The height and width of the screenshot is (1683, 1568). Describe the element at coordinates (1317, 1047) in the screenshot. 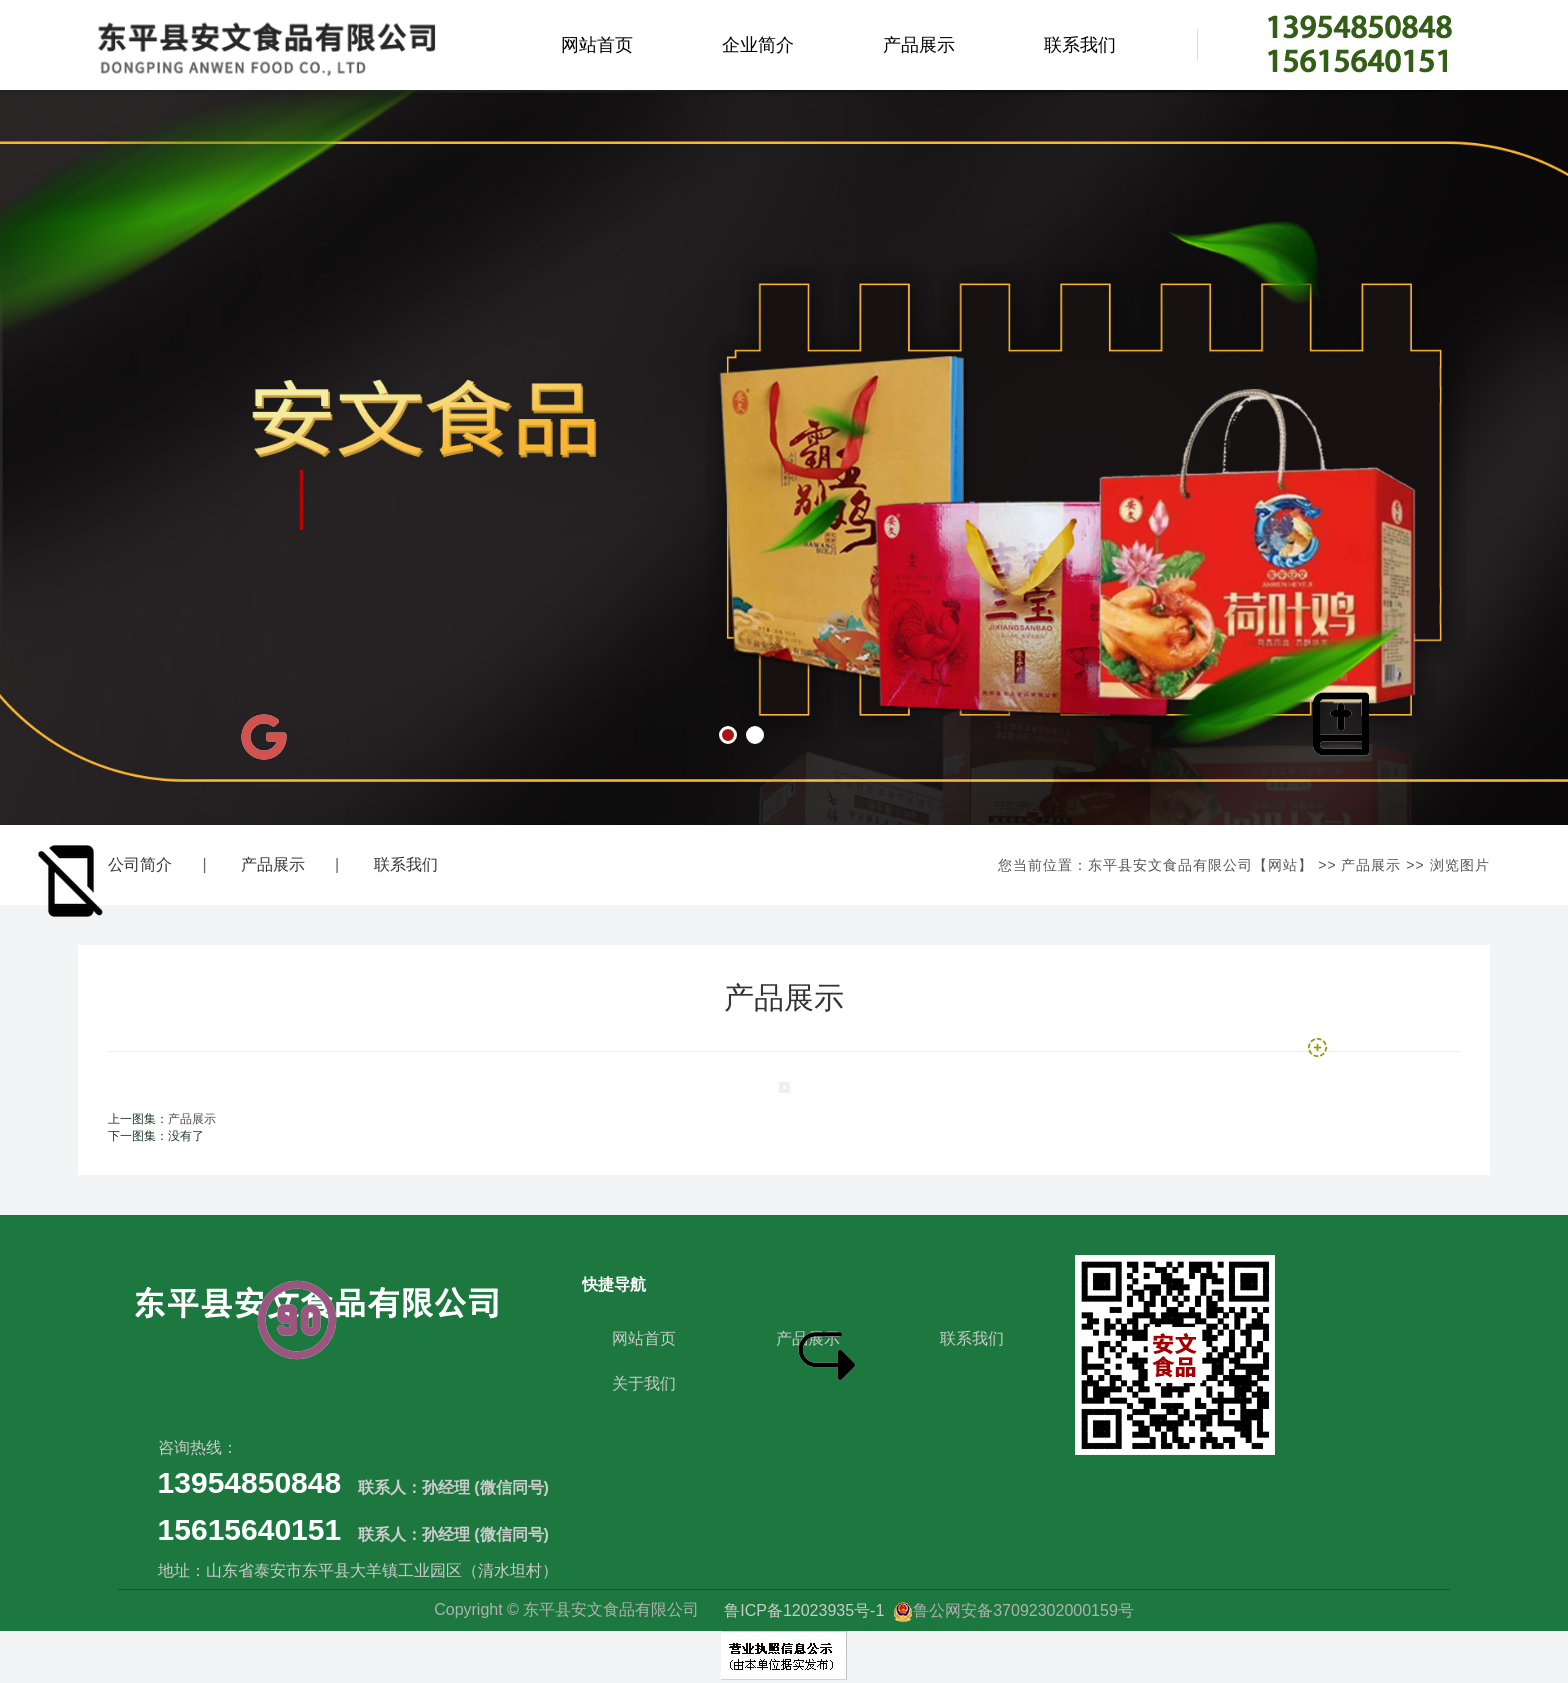

I see `add a new item or element` at that location.